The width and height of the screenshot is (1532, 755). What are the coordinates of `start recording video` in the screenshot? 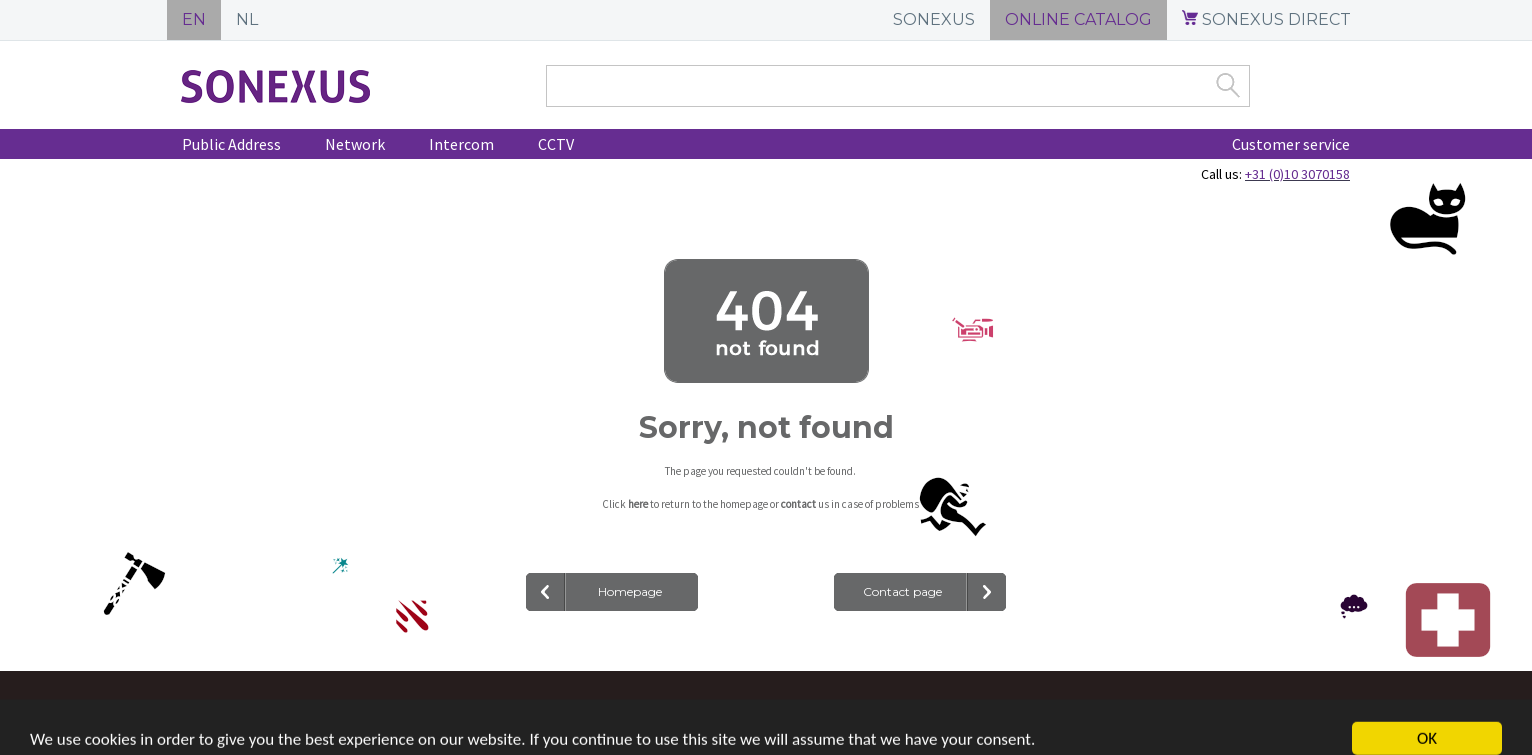 It's located at (972, 329).